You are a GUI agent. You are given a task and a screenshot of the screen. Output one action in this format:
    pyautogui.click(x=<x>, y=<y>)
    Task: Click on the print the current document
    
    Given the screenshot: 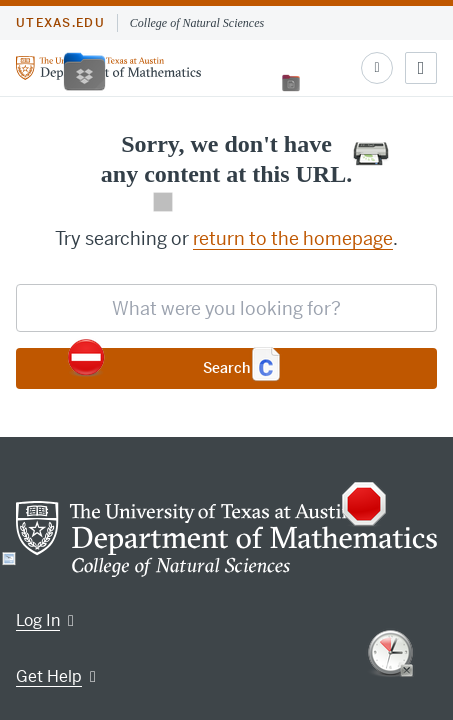 What is the action you would take?
    pyautogui.click(x=371, y=153)
    